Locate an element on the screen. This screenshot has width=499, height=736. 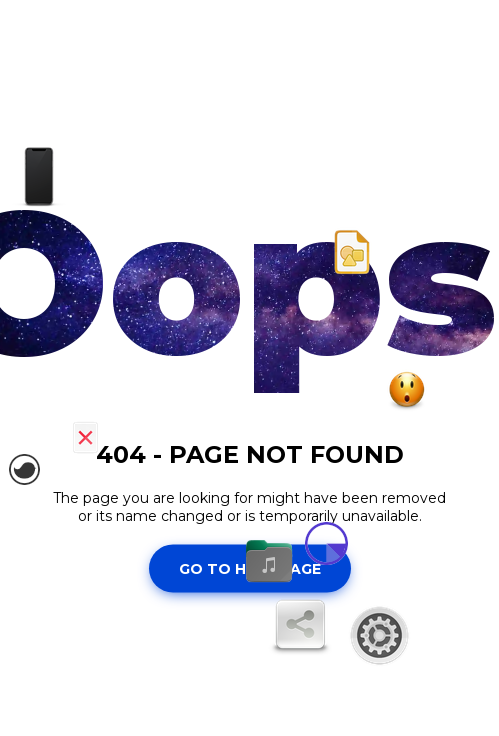
indicates a shared file or folder is located at coordinates (301, 627).